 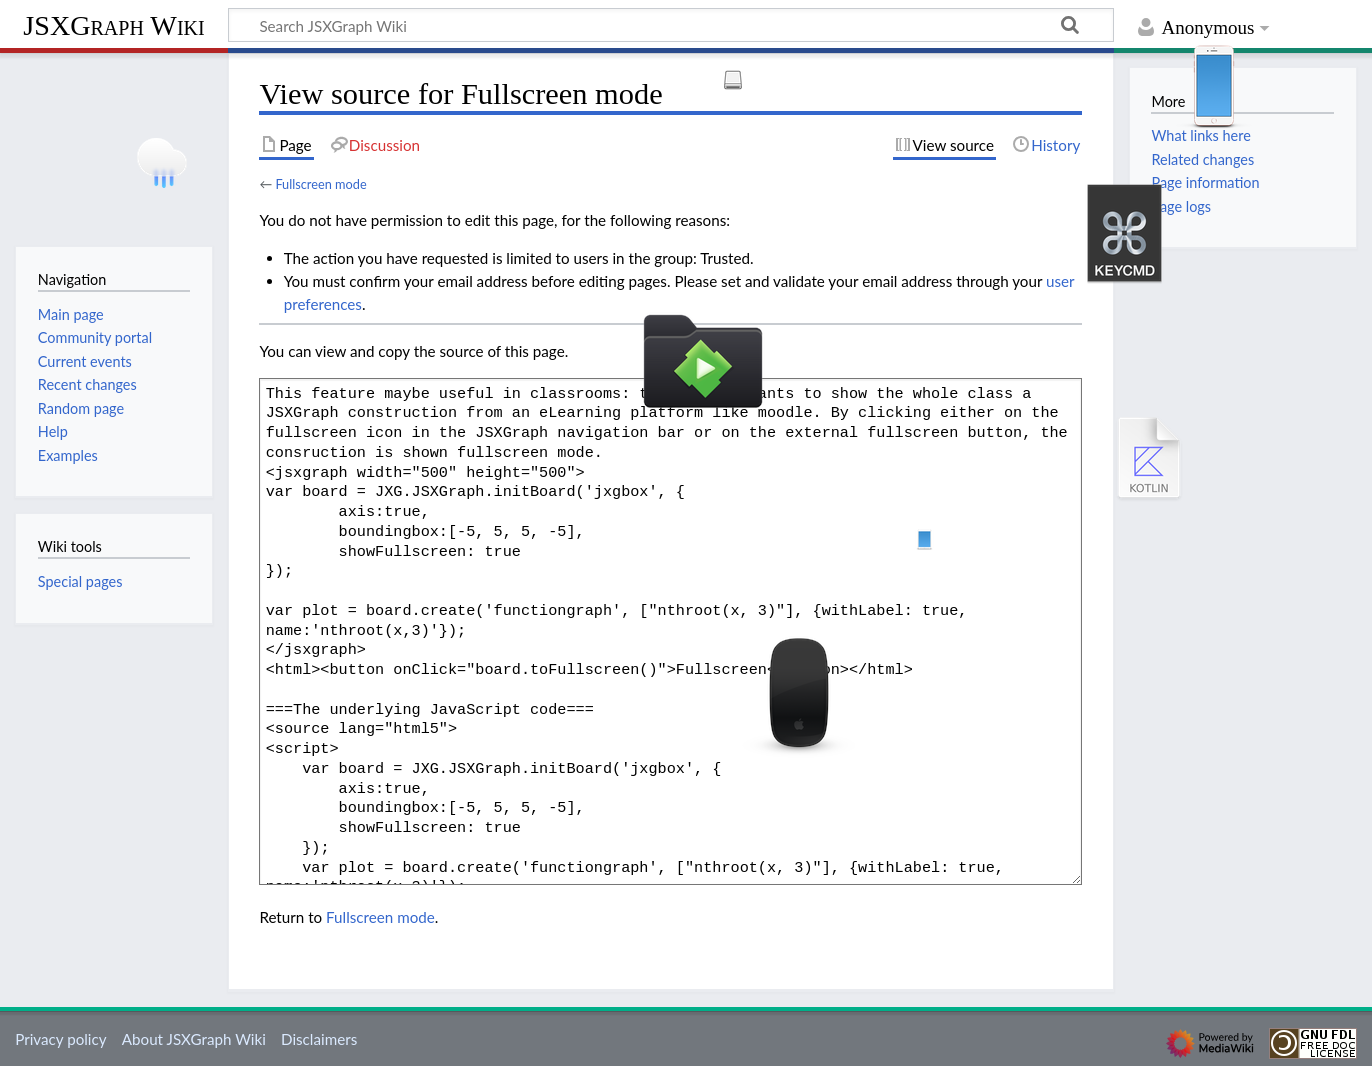 What do you see at coordinates (1124, 235) in the screenshot?
I see `access keyboard shortcuts and command key bindings` at bounding box center [1124, 235].